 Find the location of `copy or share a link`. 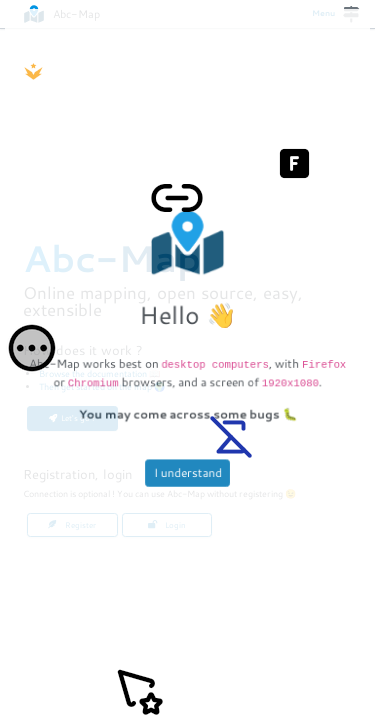

copy or share a link is located at coordinates (177, 198).